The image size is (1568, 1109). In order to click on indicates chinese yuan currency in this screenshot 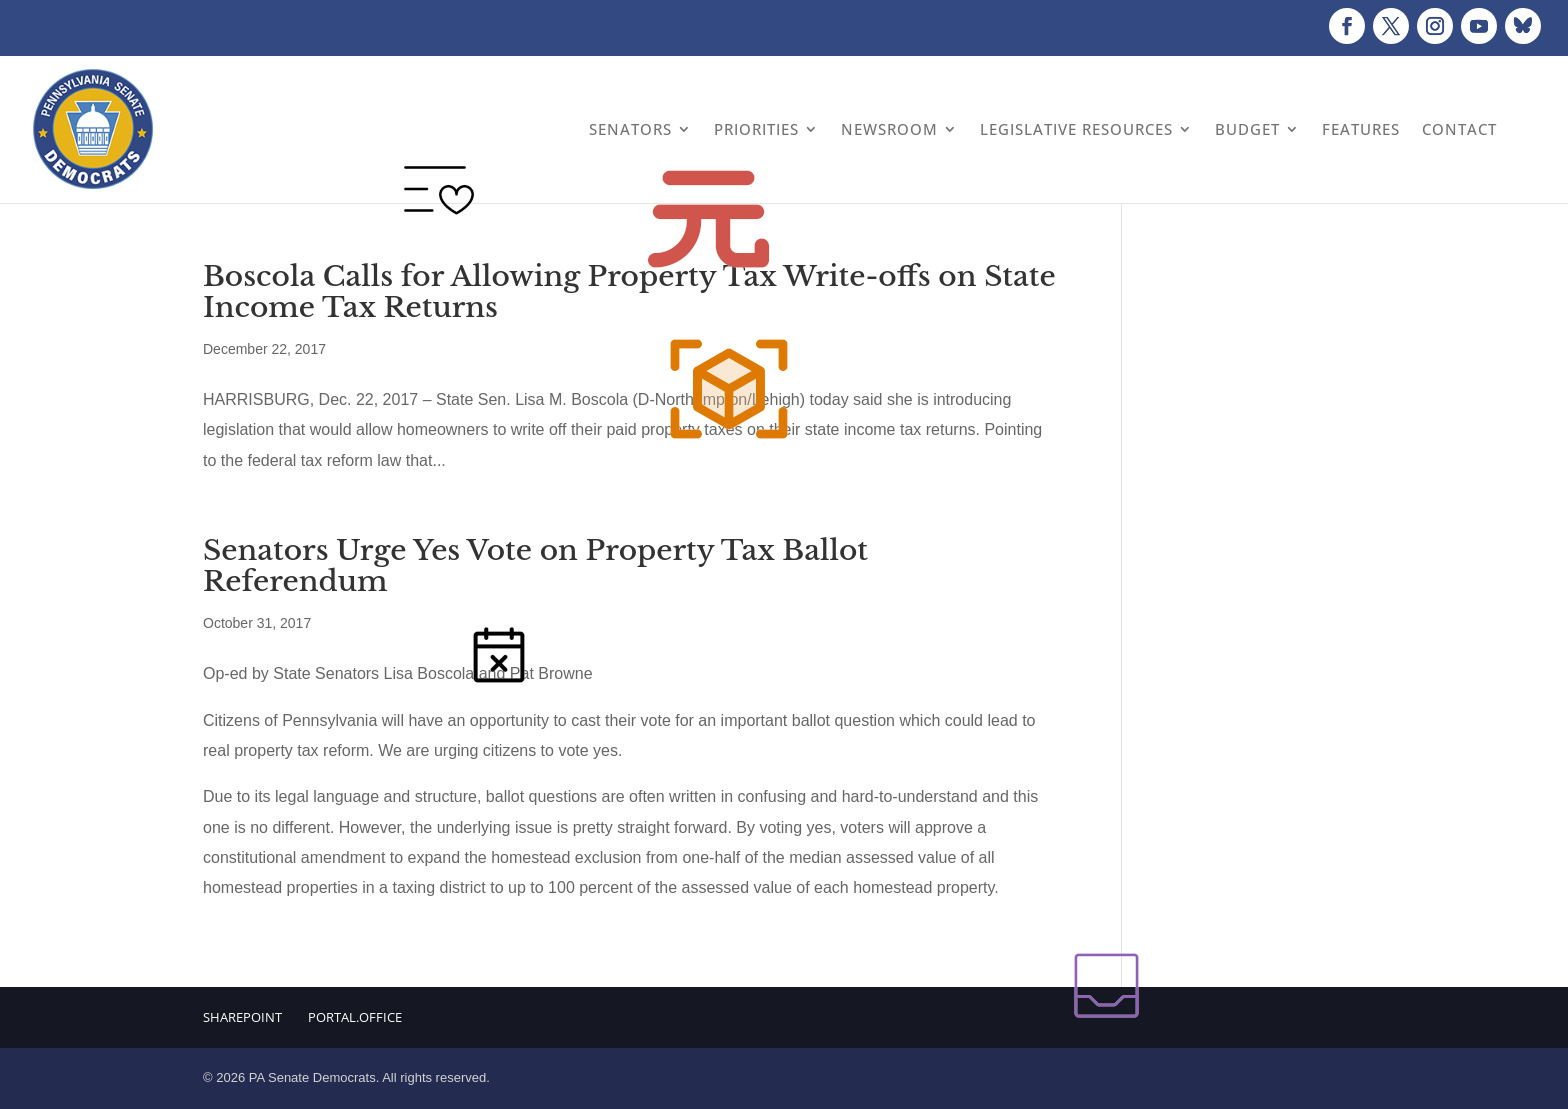, I will do `click(708, 221)`.